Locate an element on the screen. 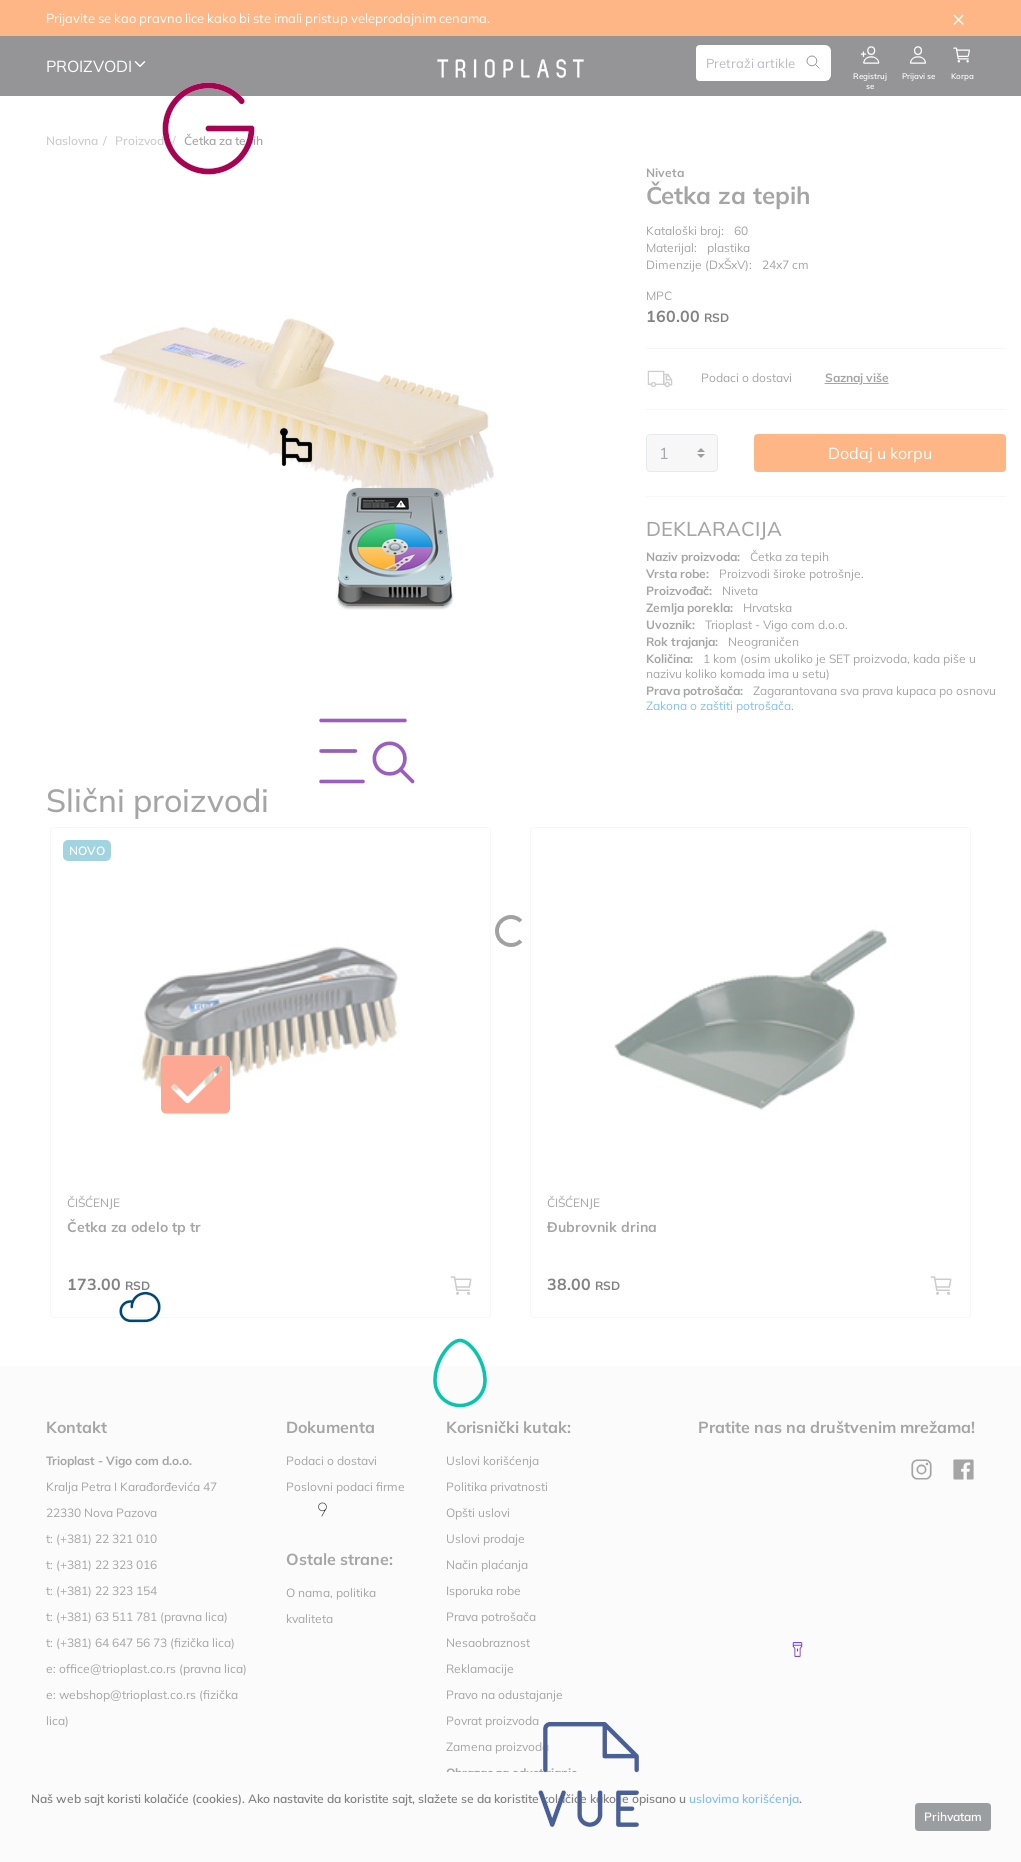 Image resolution: width=1021 pixels, height=1862 pixels. indicates egg or egg-related dietary information is located at coordinates (460, 1373).